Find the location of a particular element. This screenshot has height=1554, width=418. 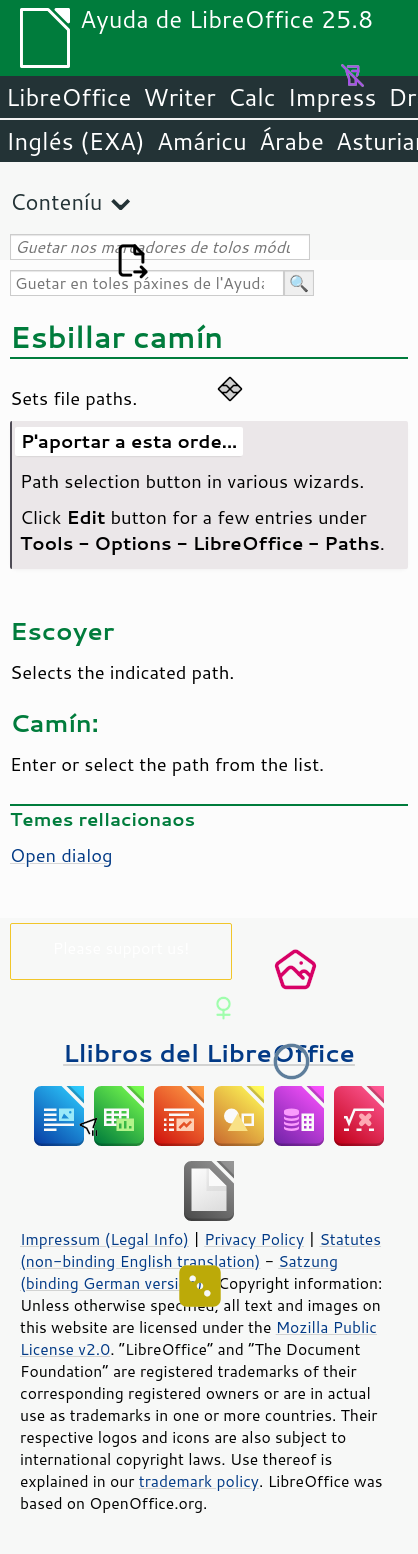

export file to another location is located at coordinates (131, 260).